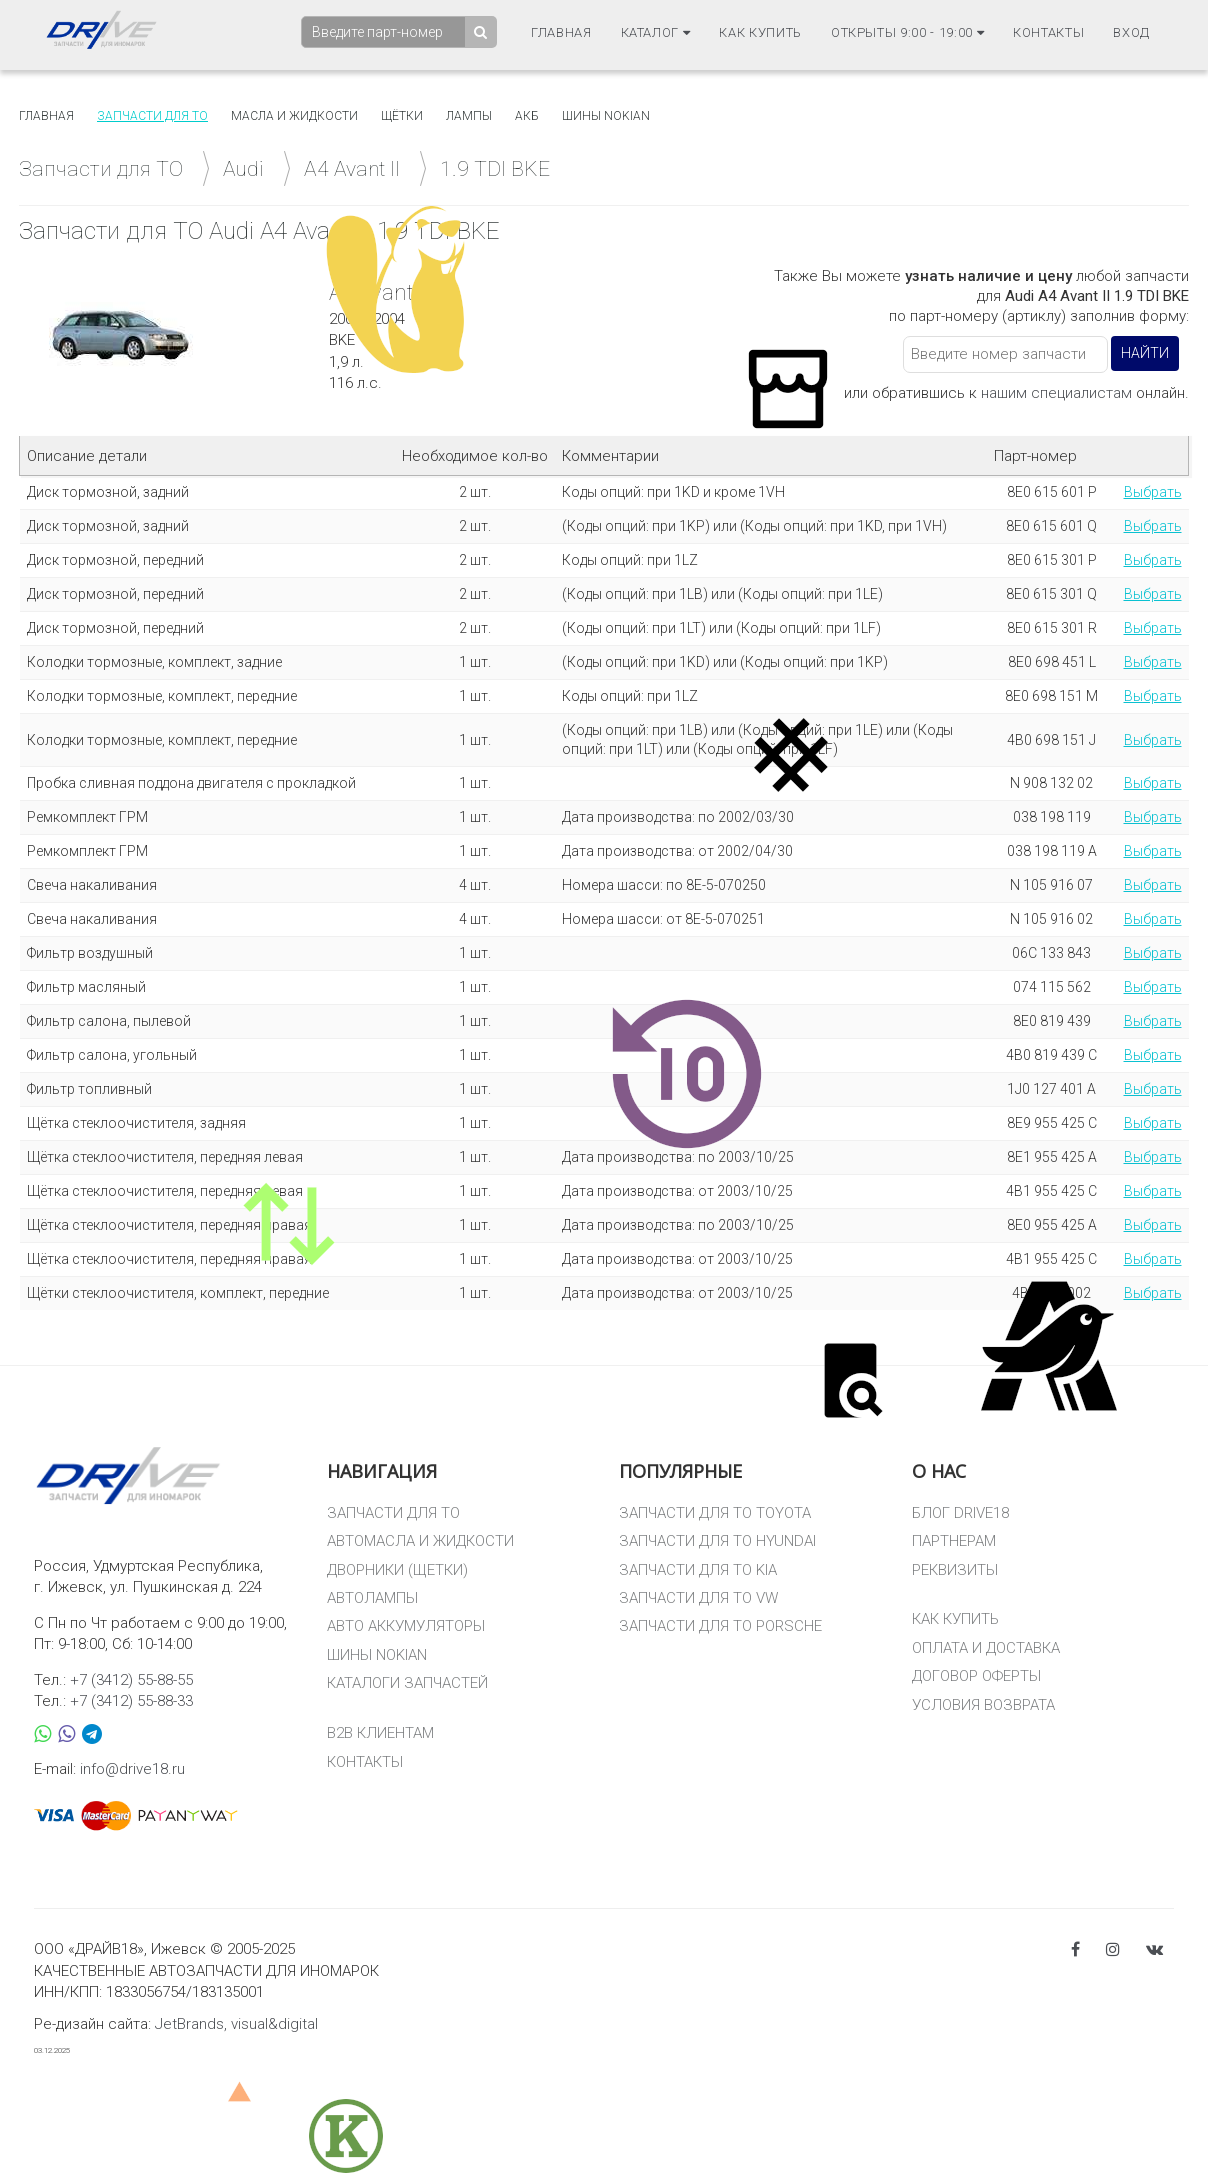  Describe the element at coordinates (850, 1380) in the screenshot. I see `find my phone feature` at that location.